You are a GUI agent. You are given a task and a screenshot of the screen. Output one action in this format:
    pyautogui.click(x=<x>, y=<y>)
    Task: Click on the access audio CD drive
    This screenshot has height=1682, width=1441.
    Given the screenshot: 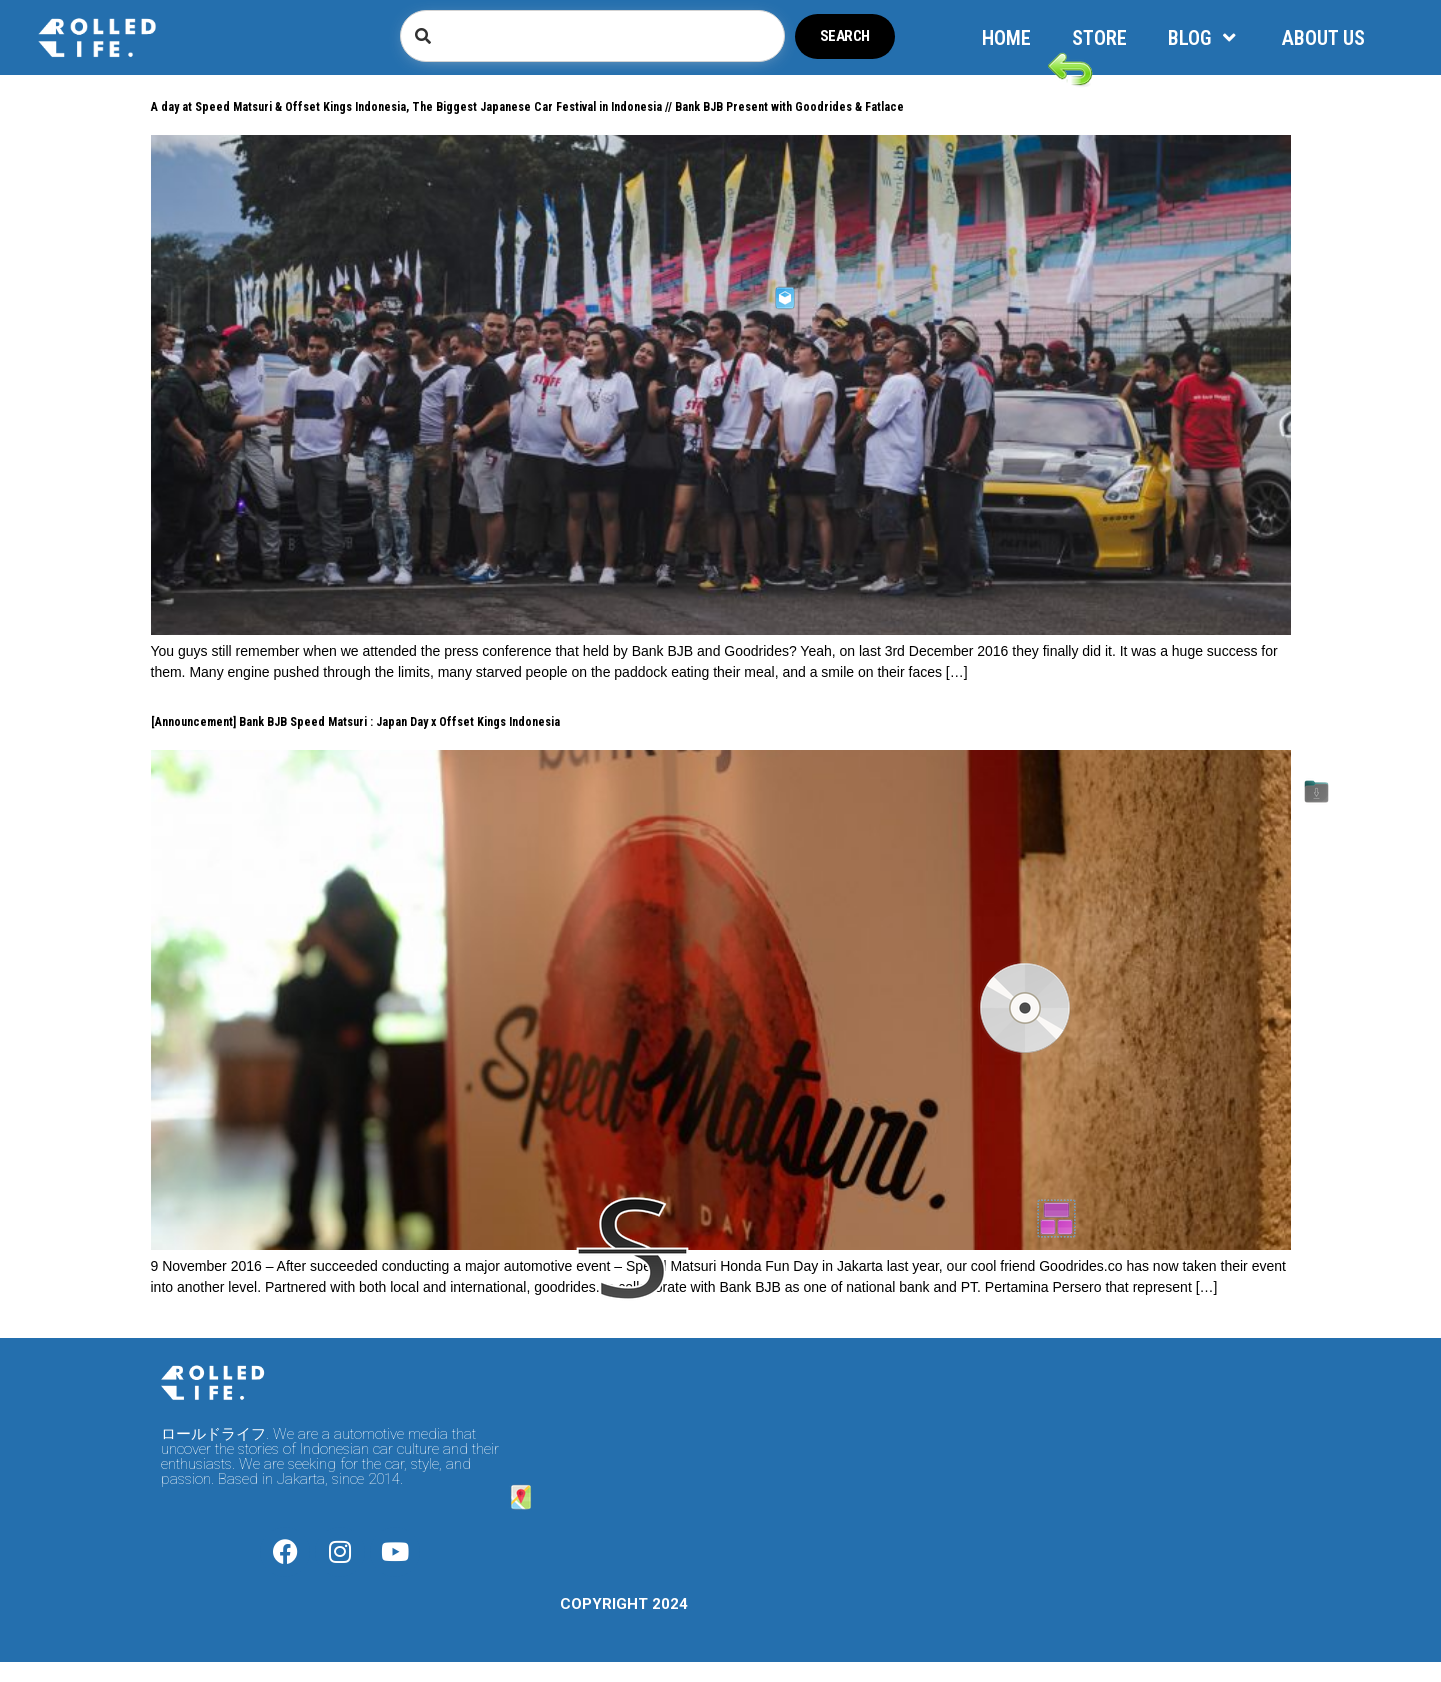 What is the action you would take?
    pyautogui.click(x=1025, y=1008)
    